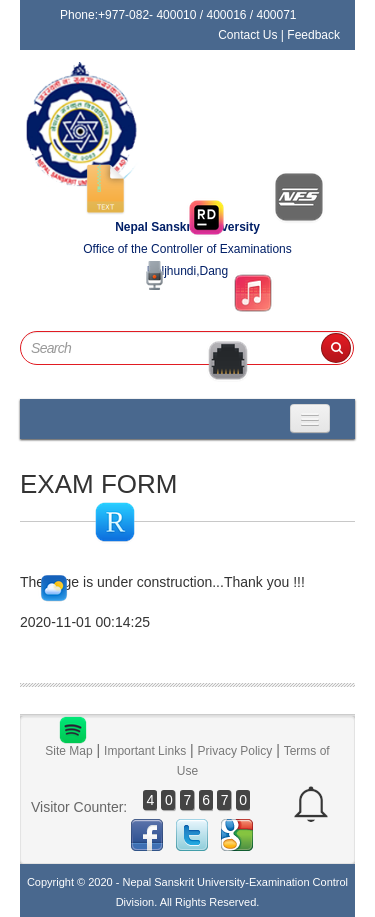 Image resolution: width=375 pixels, height=917 pixels. I want to click on open voice recorder app, so click(154, 275).